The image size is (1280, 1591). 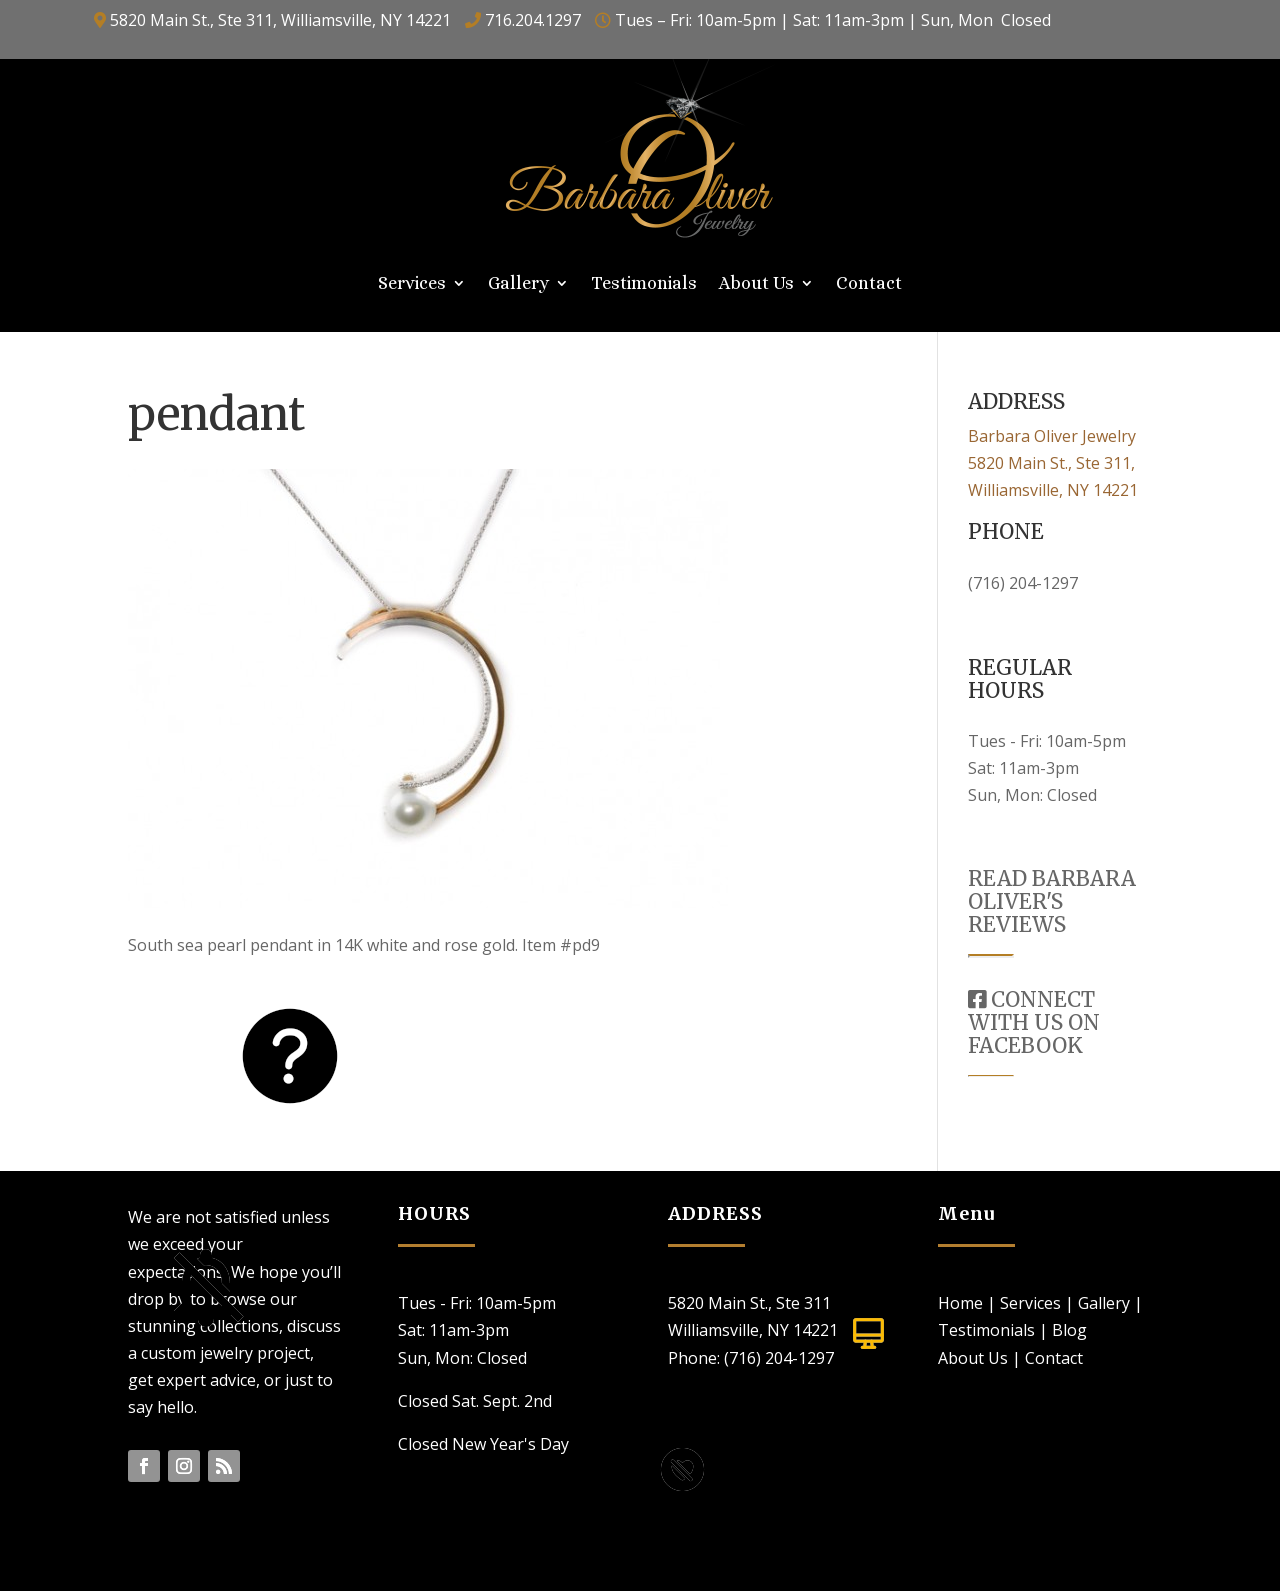 I want to click on mute notifications, so click(x=206, y=1287).